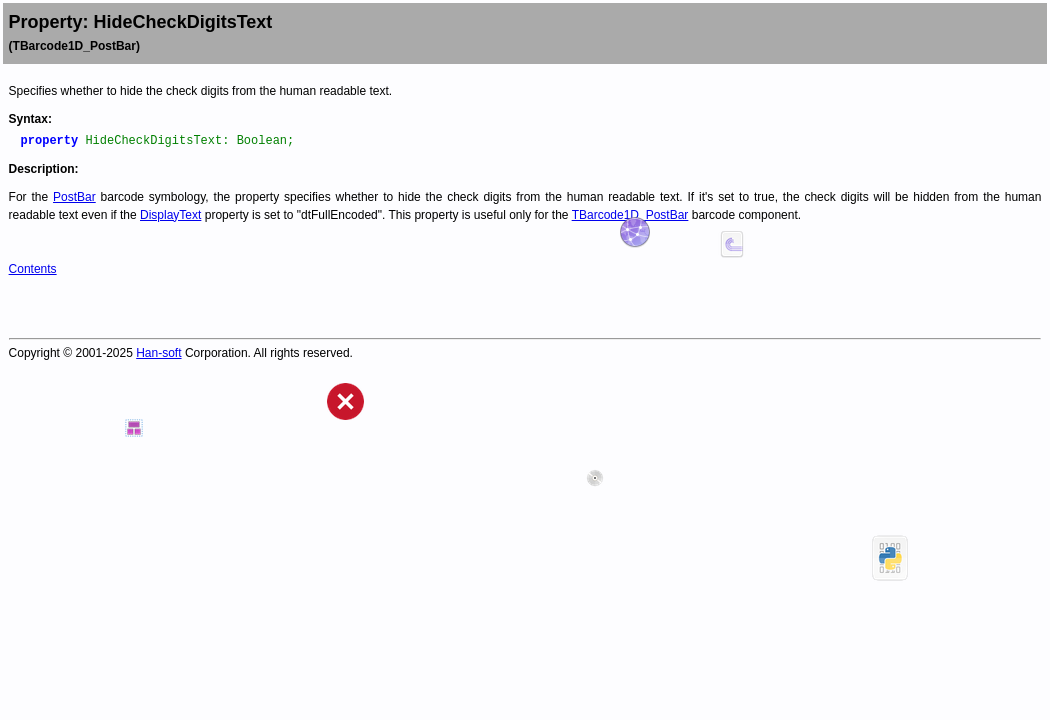 The image size is (1050, 720). Describe the element at coordinates (635, 232) in the screenshot. I see `open internet browser or web applications` at that location.